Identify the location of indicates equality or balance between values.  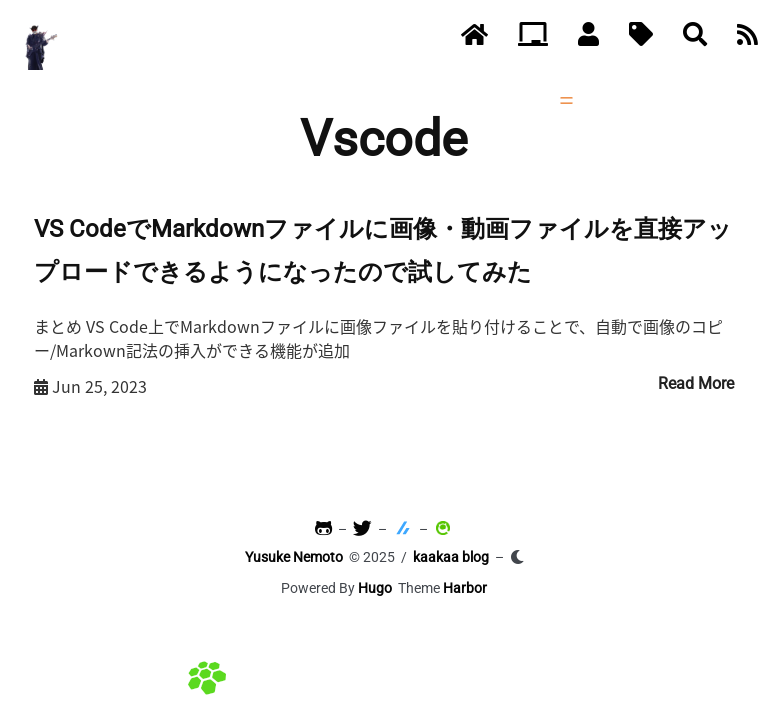
(566, 100).